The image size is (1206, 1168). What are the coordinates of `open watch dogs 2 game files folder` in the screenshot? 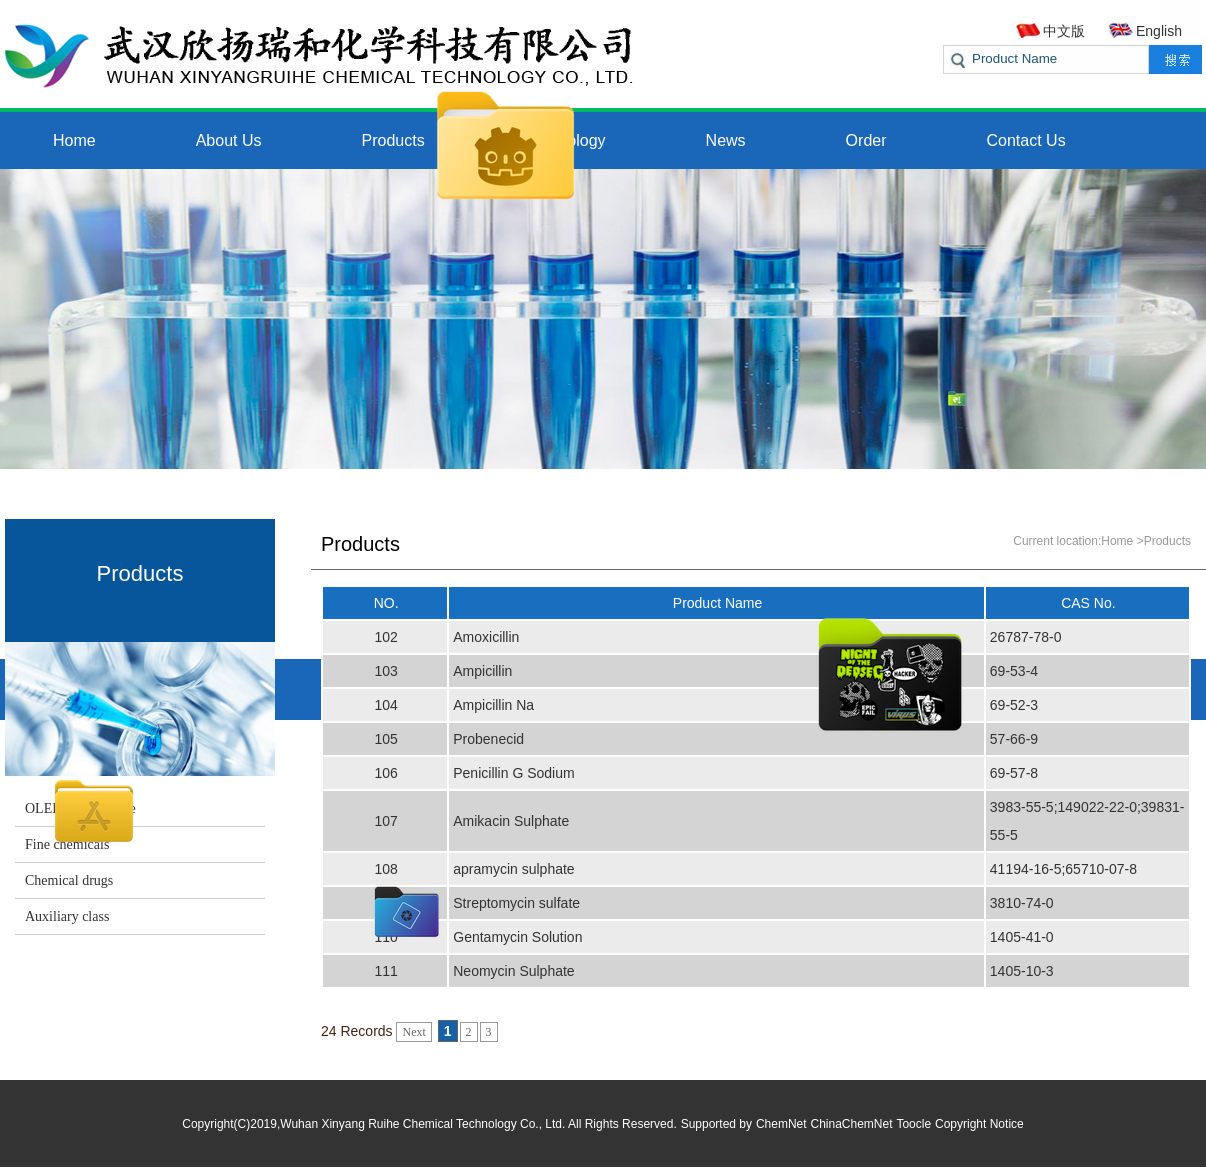 It's located at (889, 678).